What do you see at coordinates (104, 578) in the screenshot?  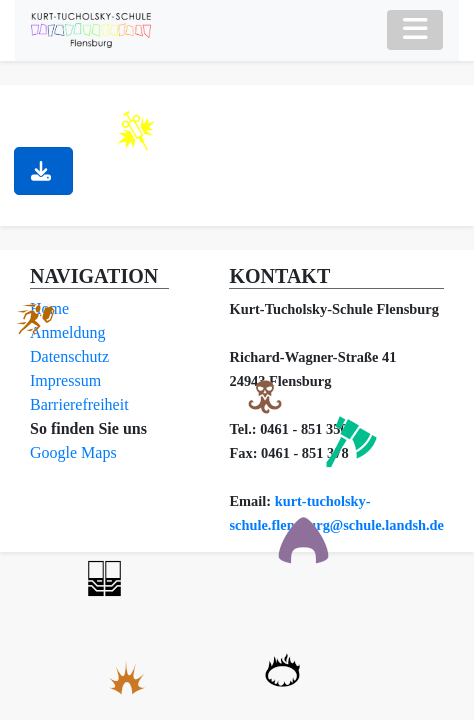 I see `access public transit or bus schedule` at bounding box center [104, 578].